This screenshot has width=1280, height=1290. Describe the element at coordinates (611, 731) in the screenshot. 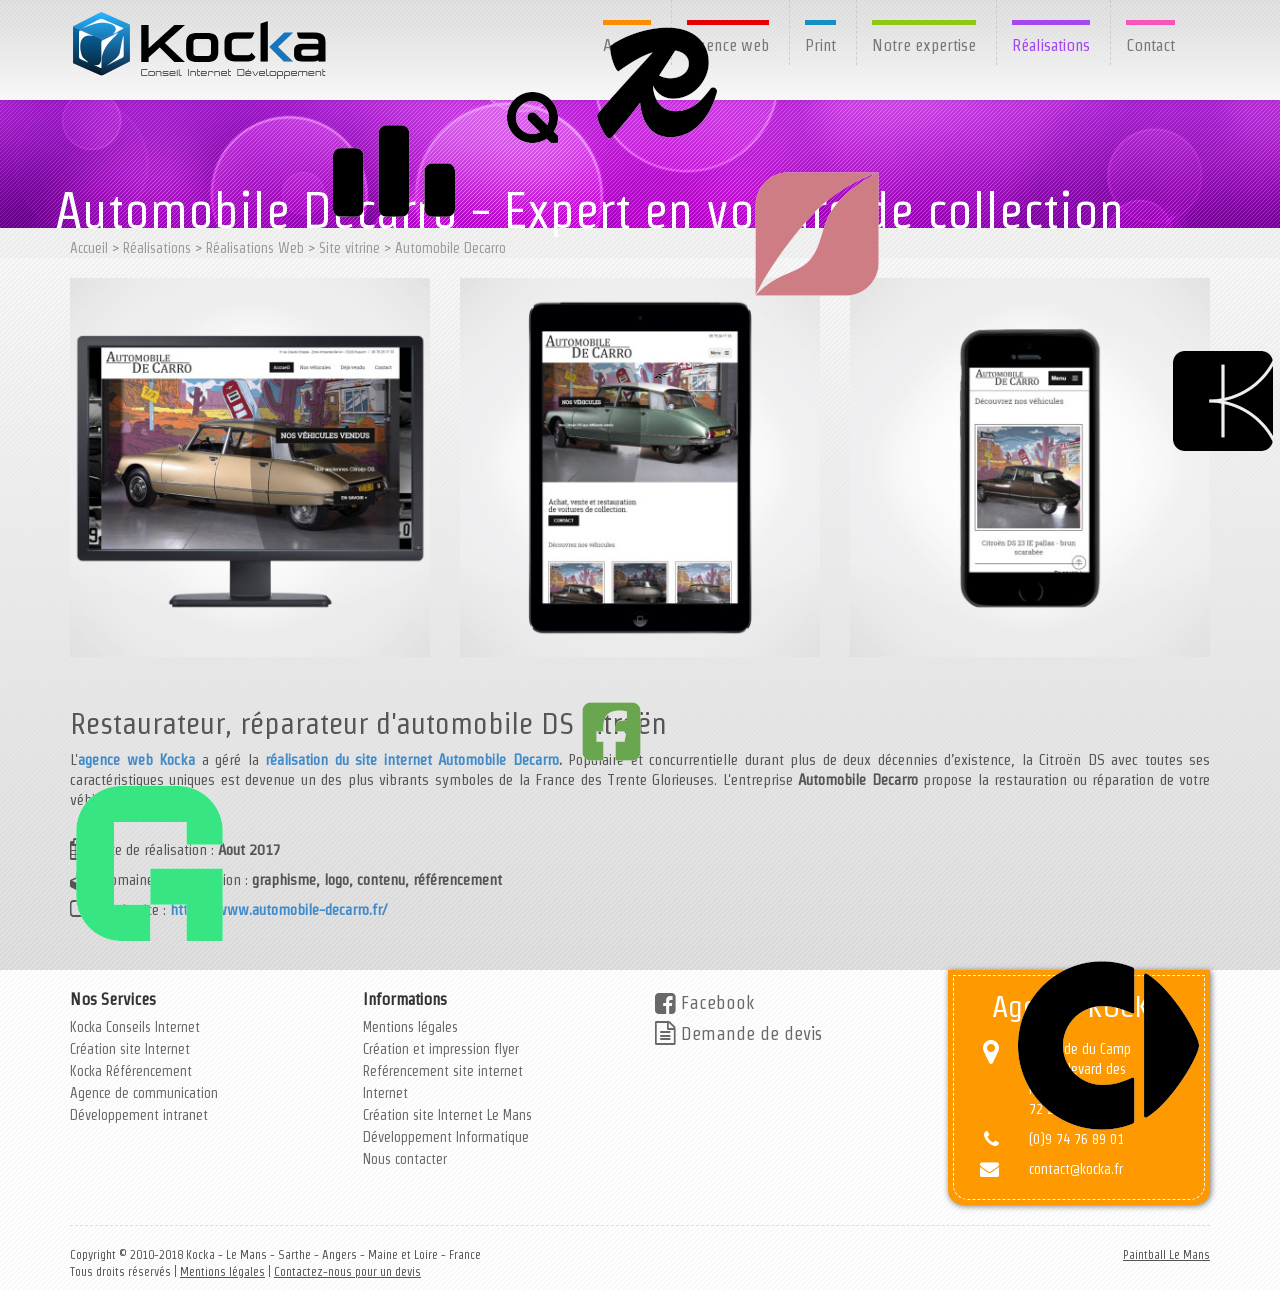

I see `share to facebook` at that location.